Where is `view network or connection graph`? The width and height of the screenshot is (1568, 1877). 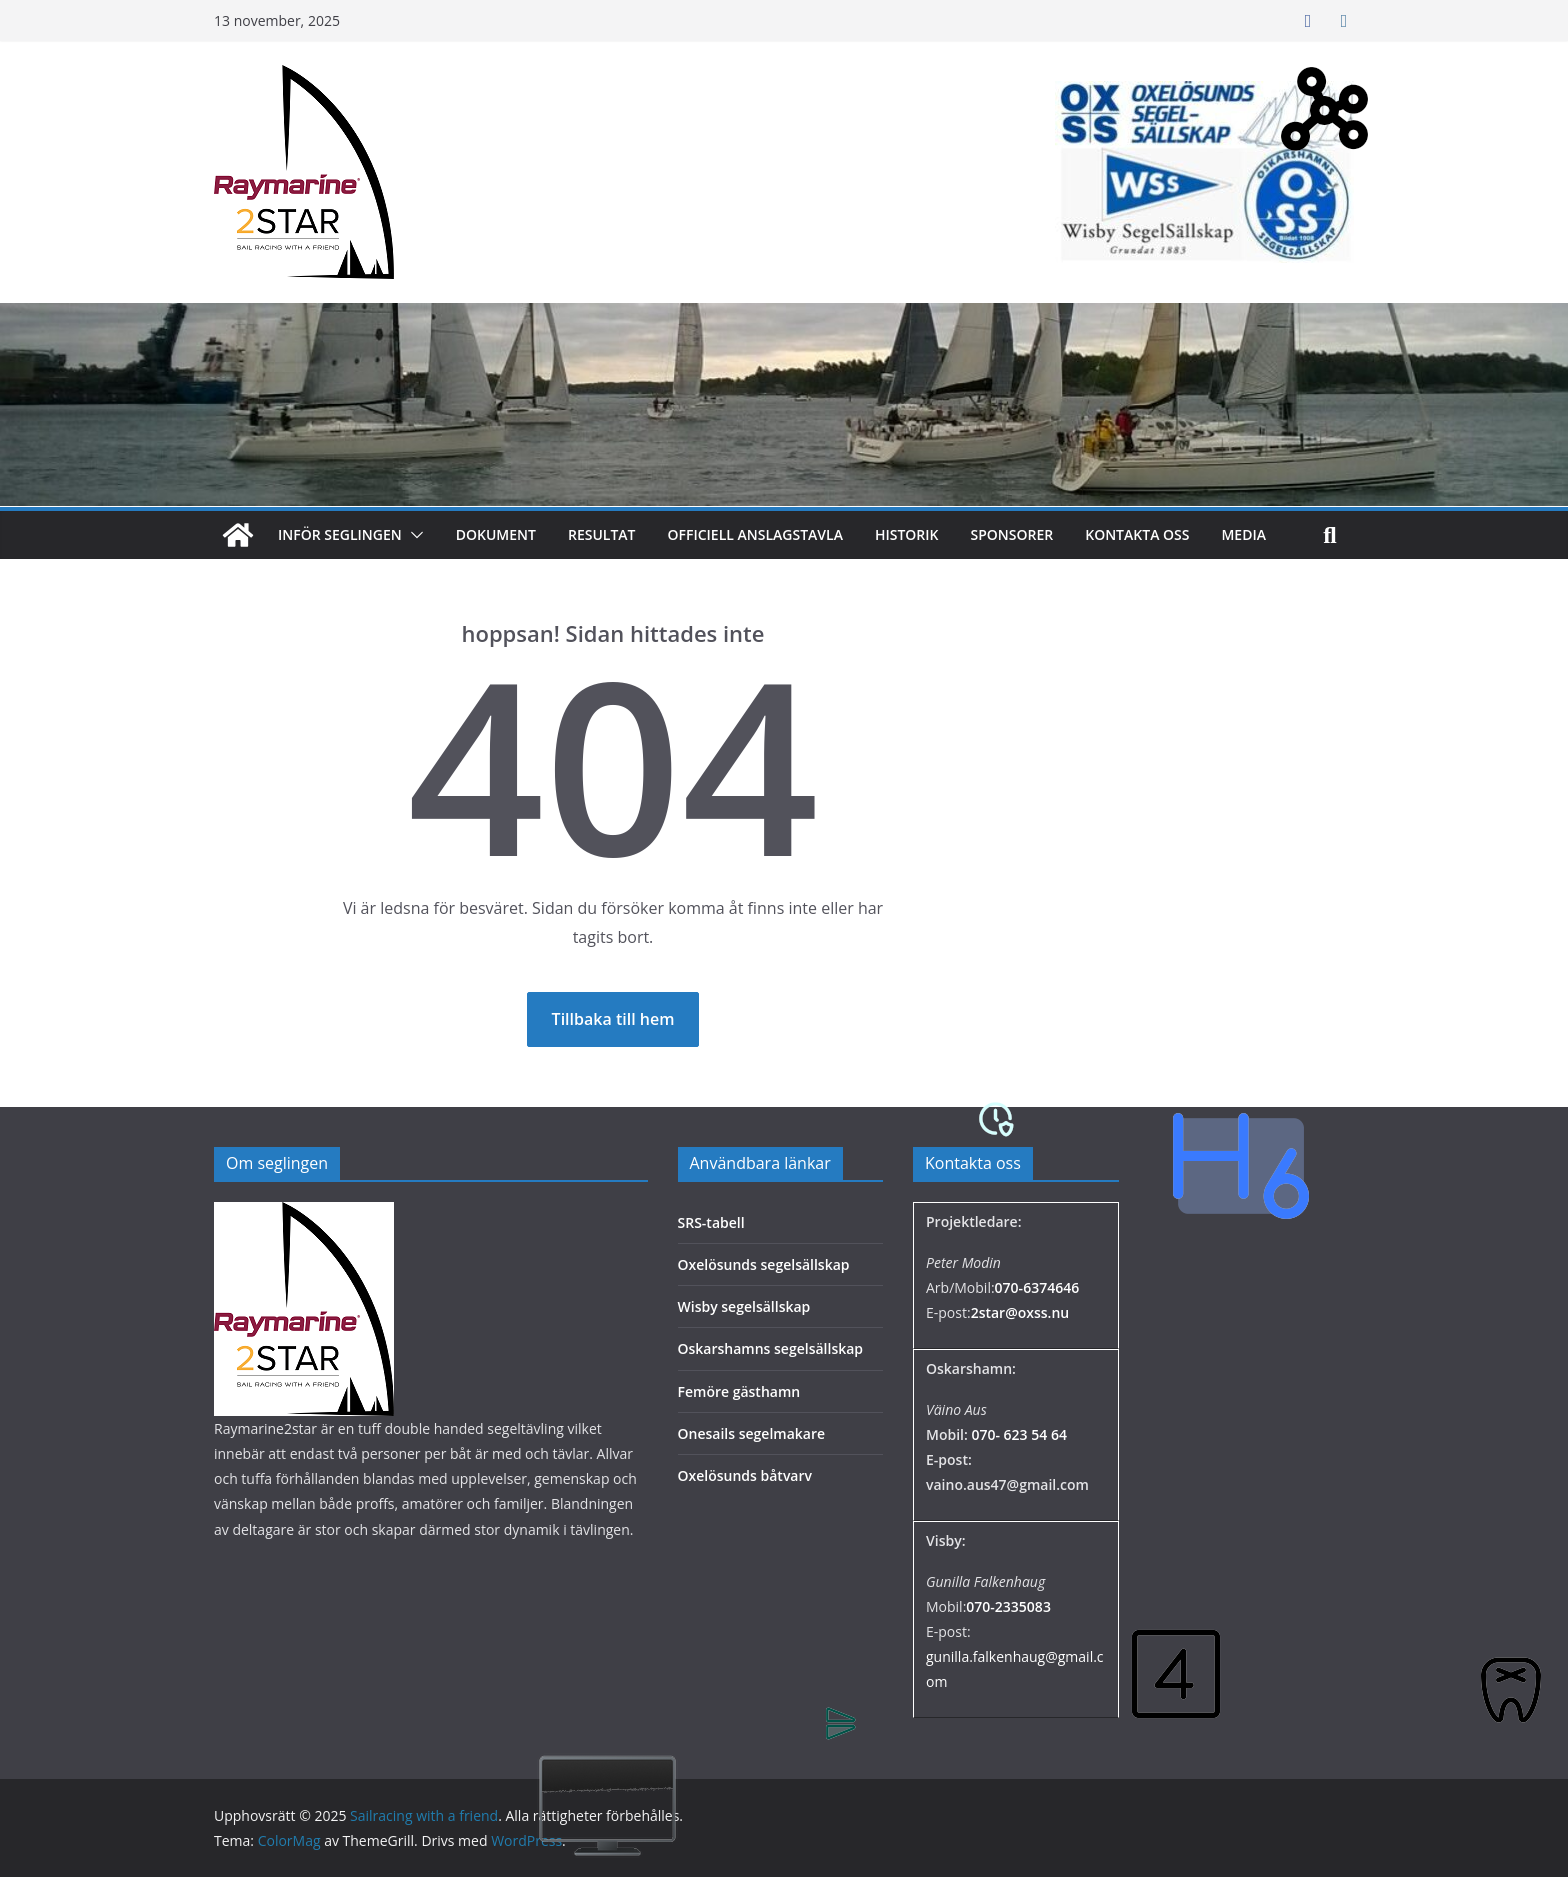
view network or connection graph is located at coordinates (1324, 110).